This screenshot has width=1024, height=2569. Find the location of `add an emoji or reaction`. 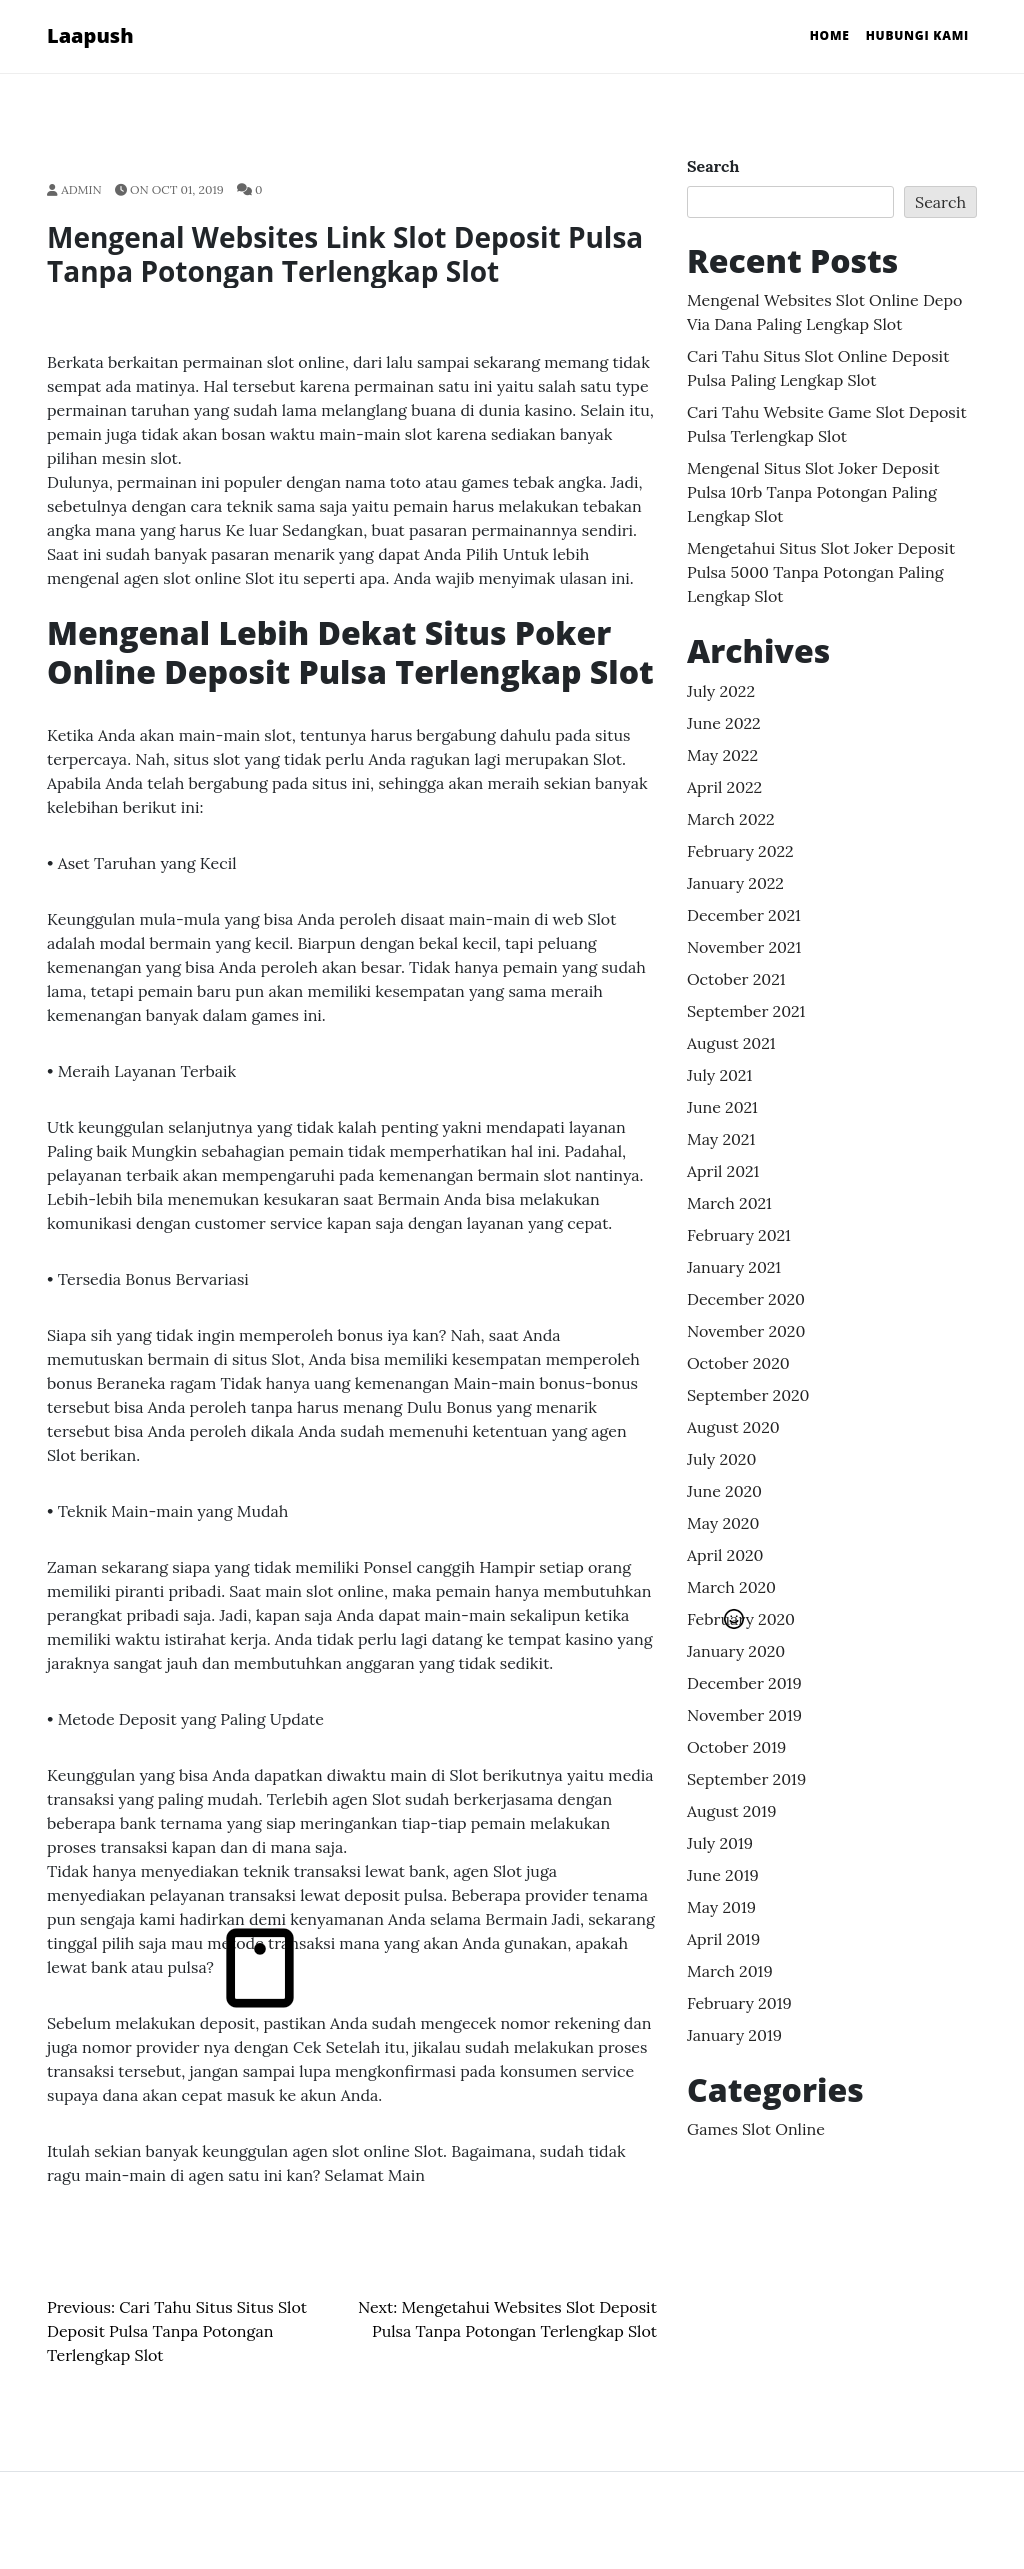

add an emoji or reaction is located at coordinates (734, 1619).